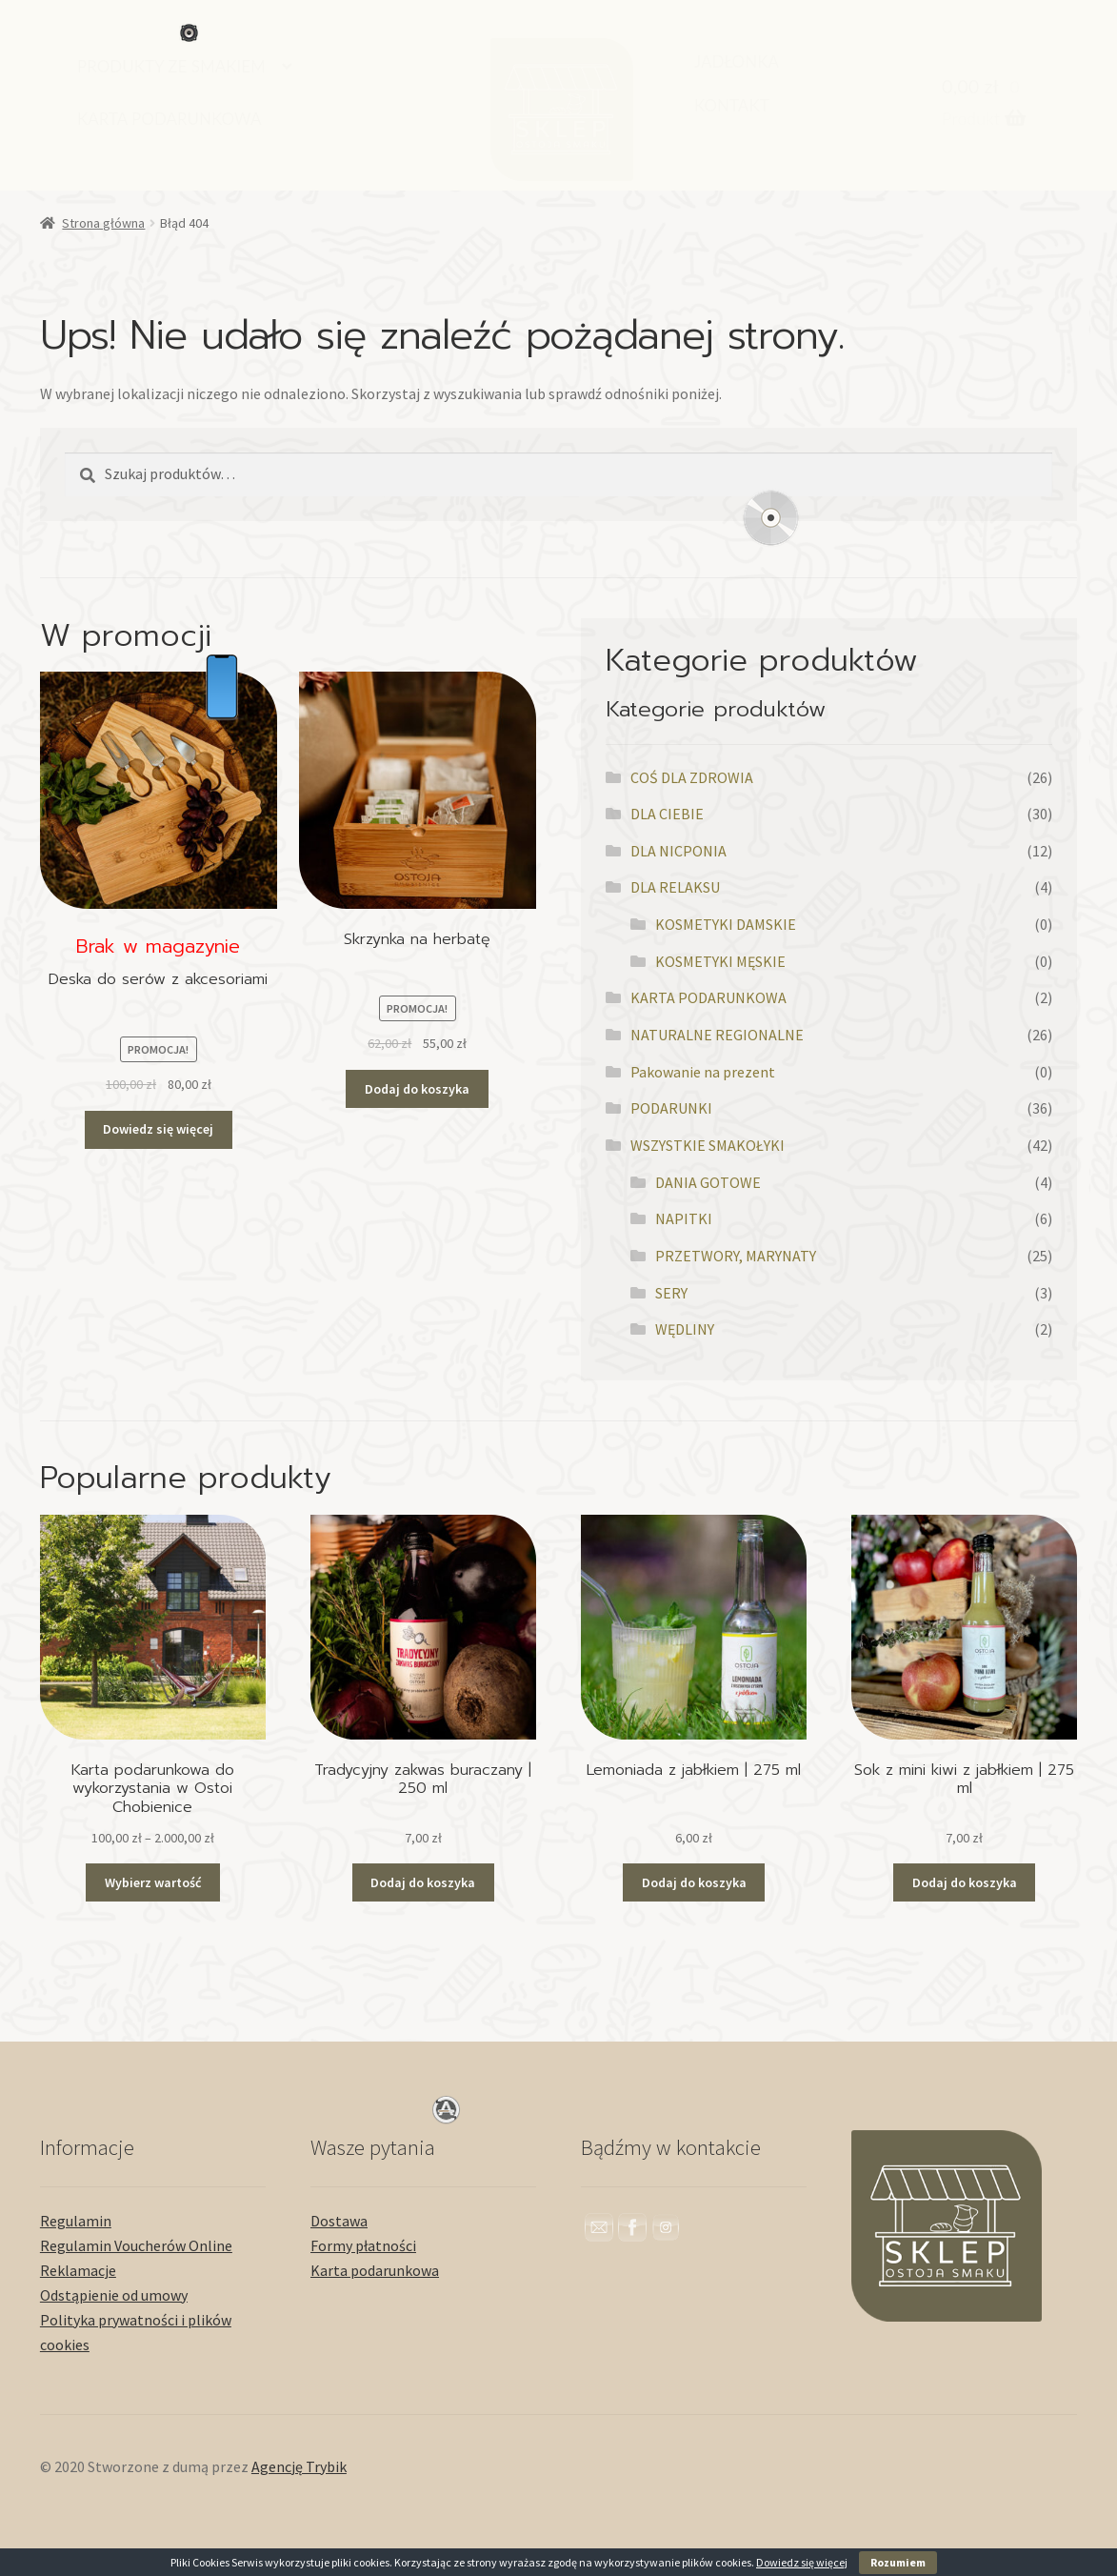  Describe the element at coordinates (770, 517) in the screenshot. I see `indicates a DVD-R disc drive or media` at that location.